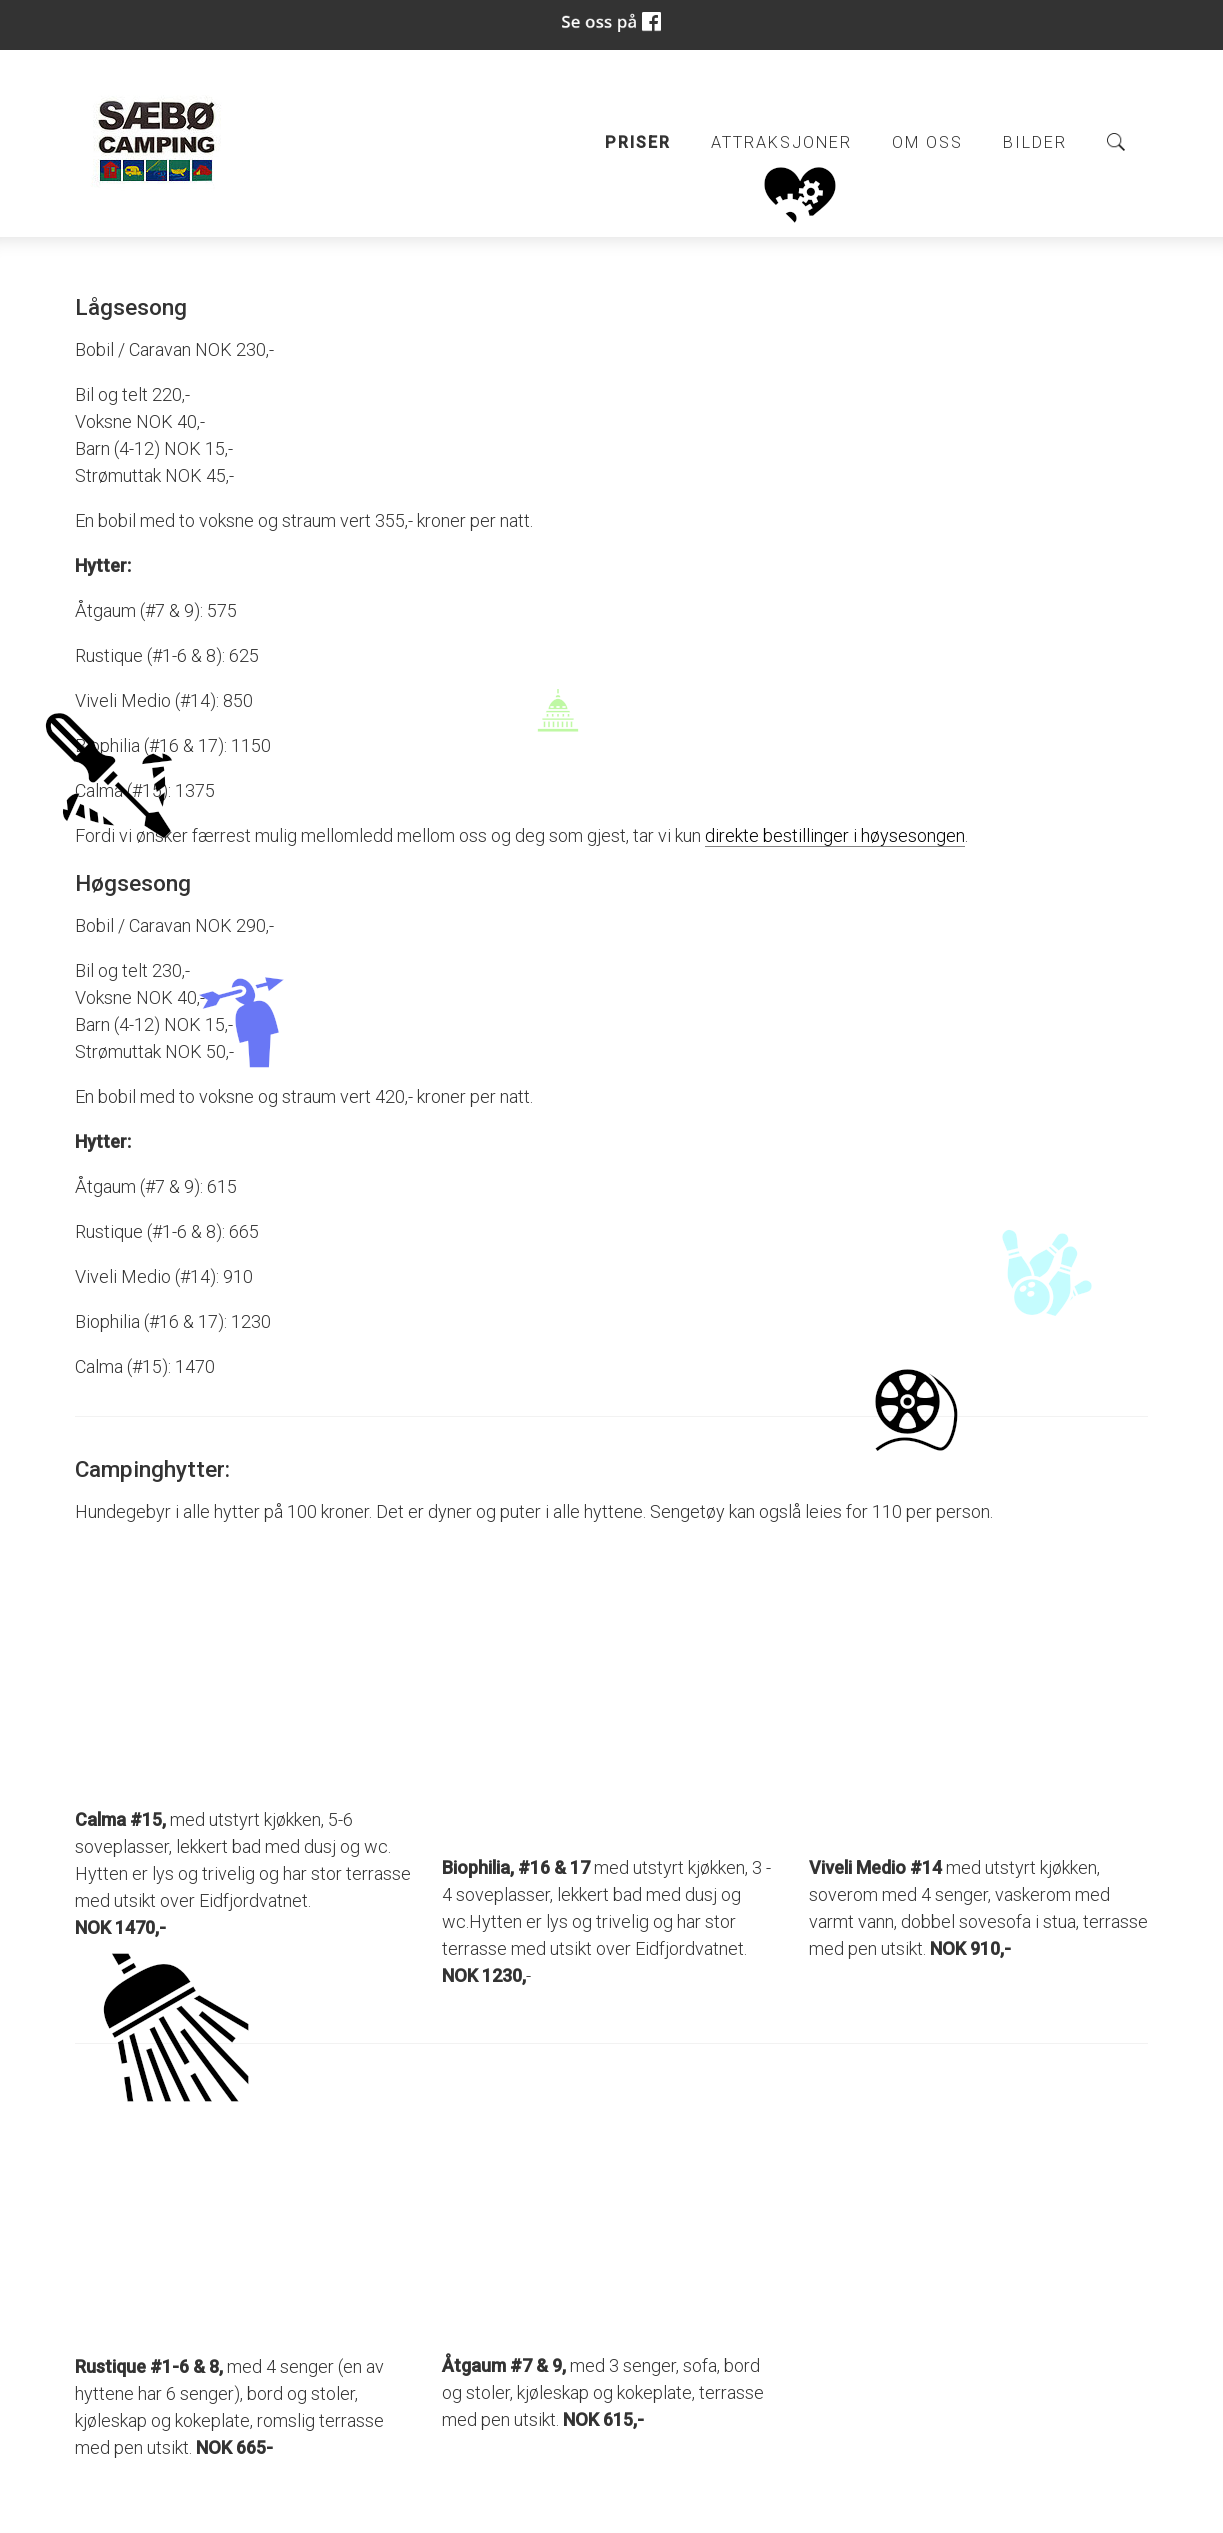 The width and height of the screenshot is (1223, 2533). Describe the element at coordinates (1047, 1273) in the screenshot. I see `indicates a strike in a bowling game` at that location.